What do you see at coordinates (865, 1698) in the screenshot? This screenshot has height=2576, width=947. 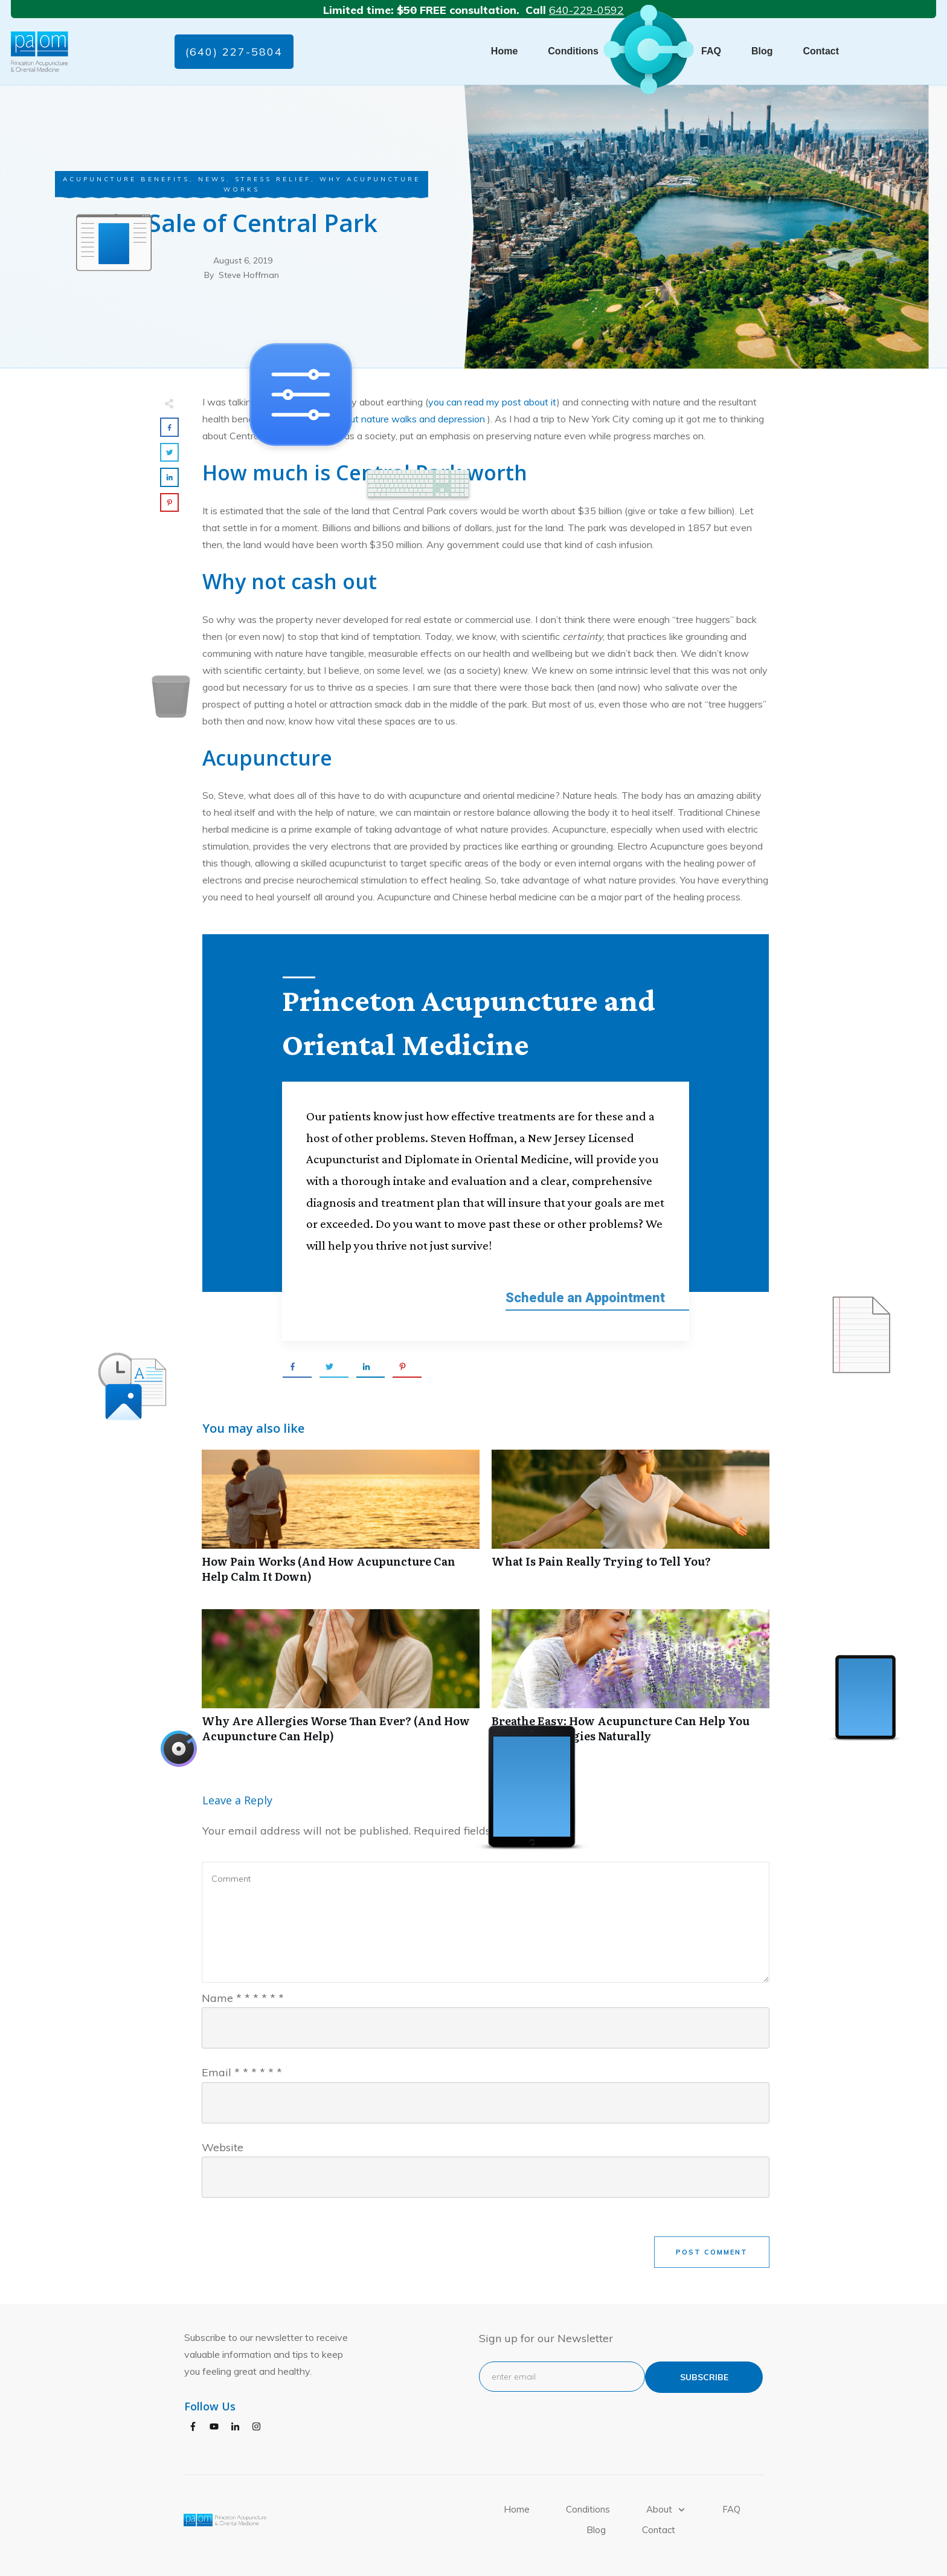 I see `iPad Air device icon` at bounding box center [865, 1698].